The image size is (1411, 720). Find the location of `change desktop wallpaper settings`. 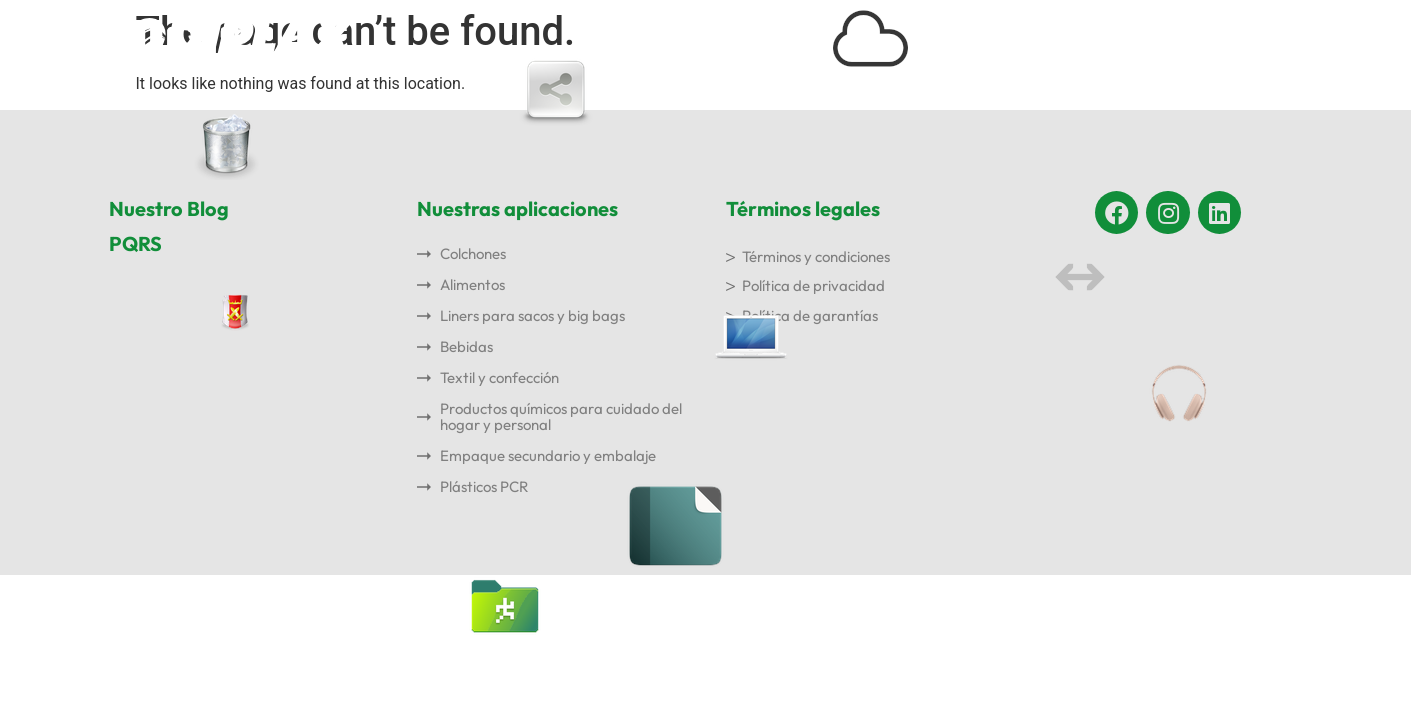

change desktop wallpaper settings is located at coordinates (675, 522).